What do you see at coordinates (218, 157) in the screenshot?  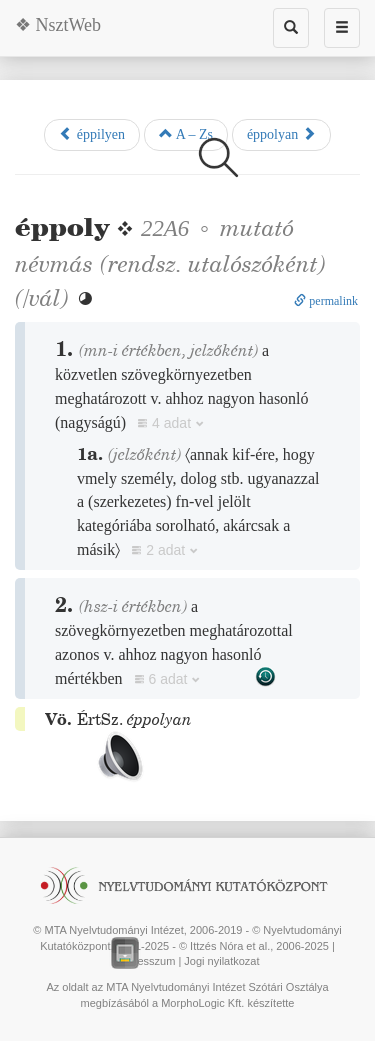 I see `search system preferences or settings` at bounding box center [218, 157].